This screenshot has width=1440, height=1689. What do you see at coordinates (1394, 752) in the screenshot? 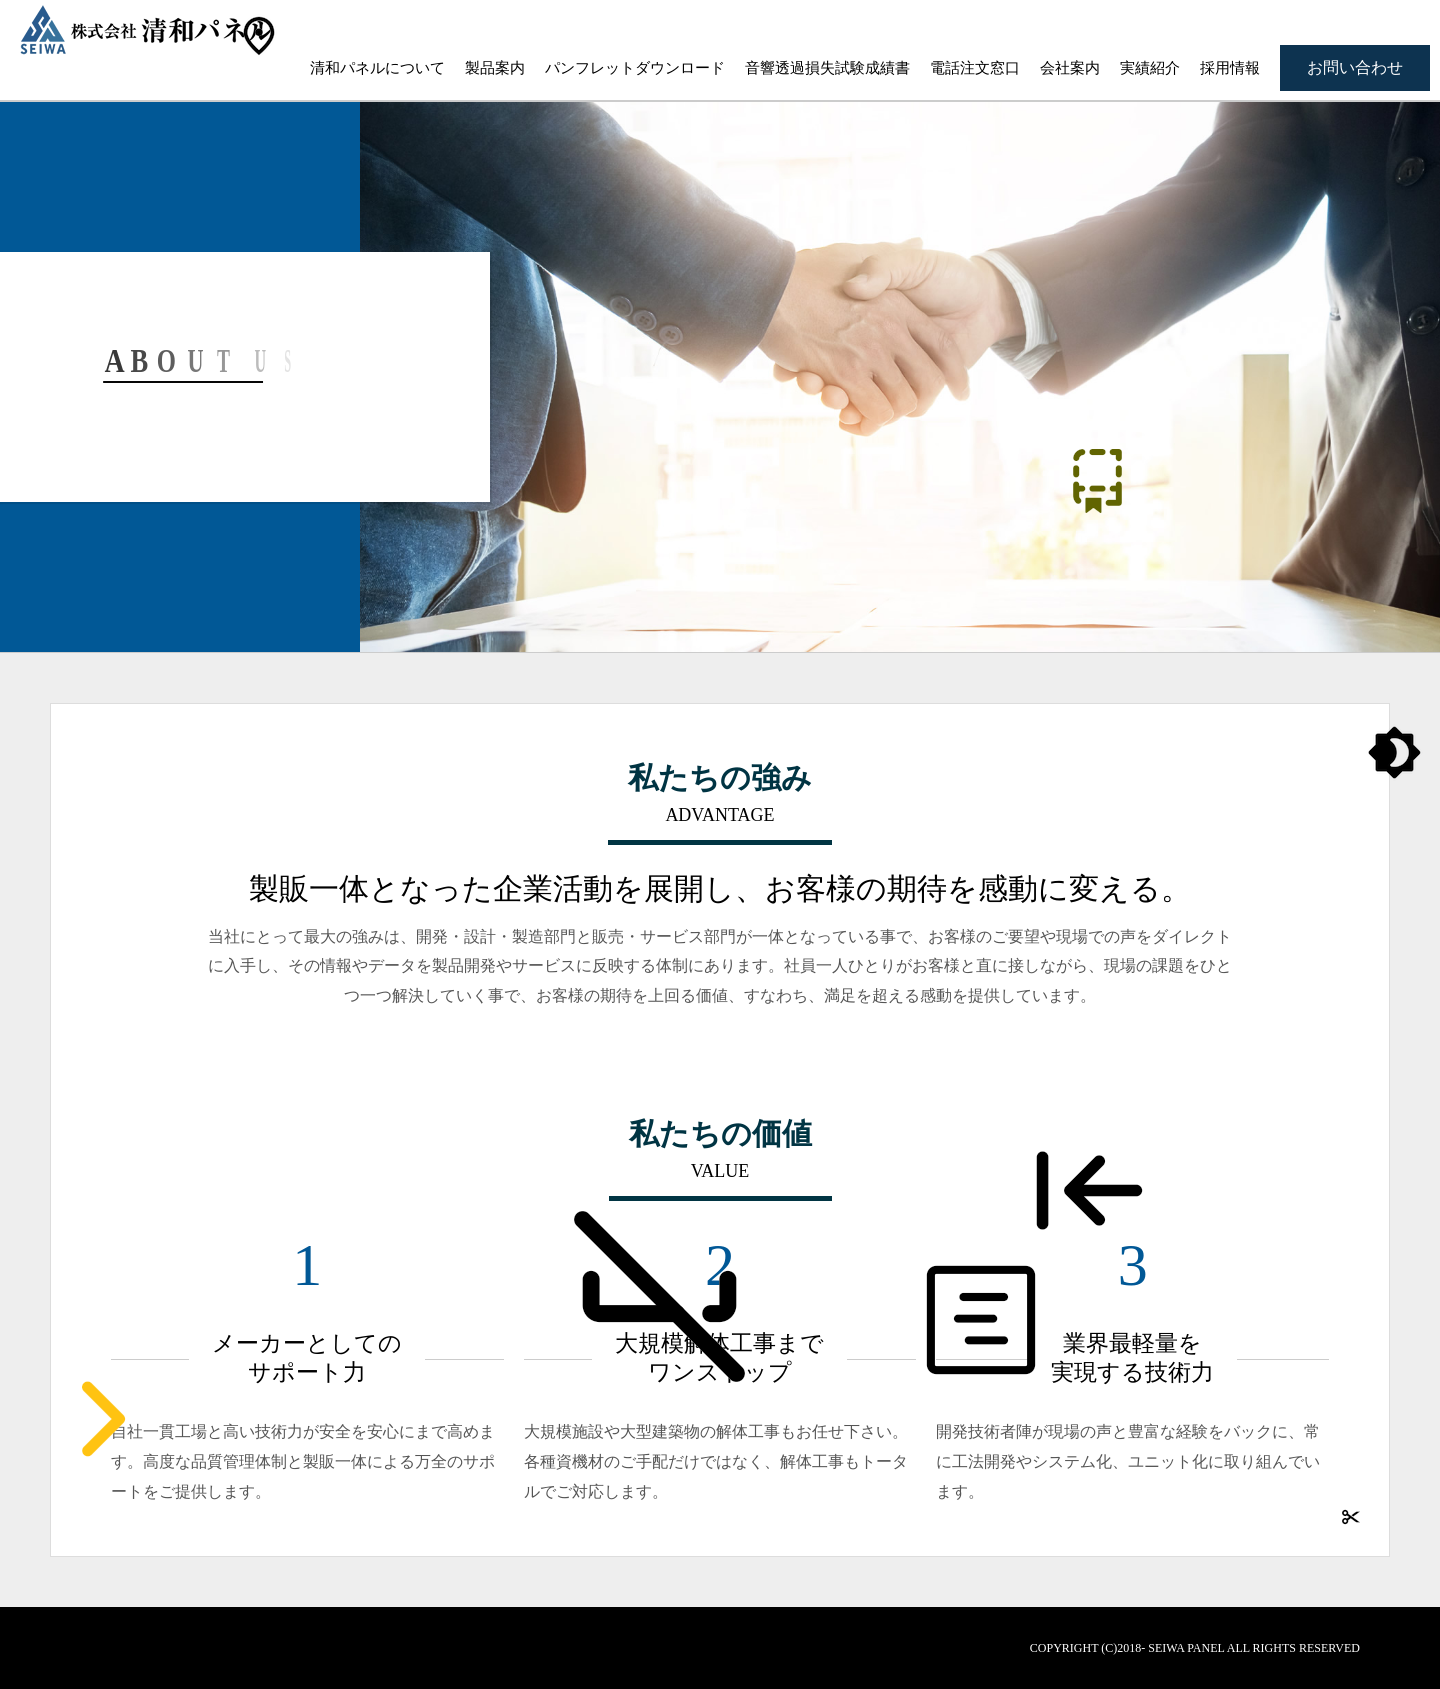
I see `toggle dark mode or night theme` at bounding box center [1394, 752].